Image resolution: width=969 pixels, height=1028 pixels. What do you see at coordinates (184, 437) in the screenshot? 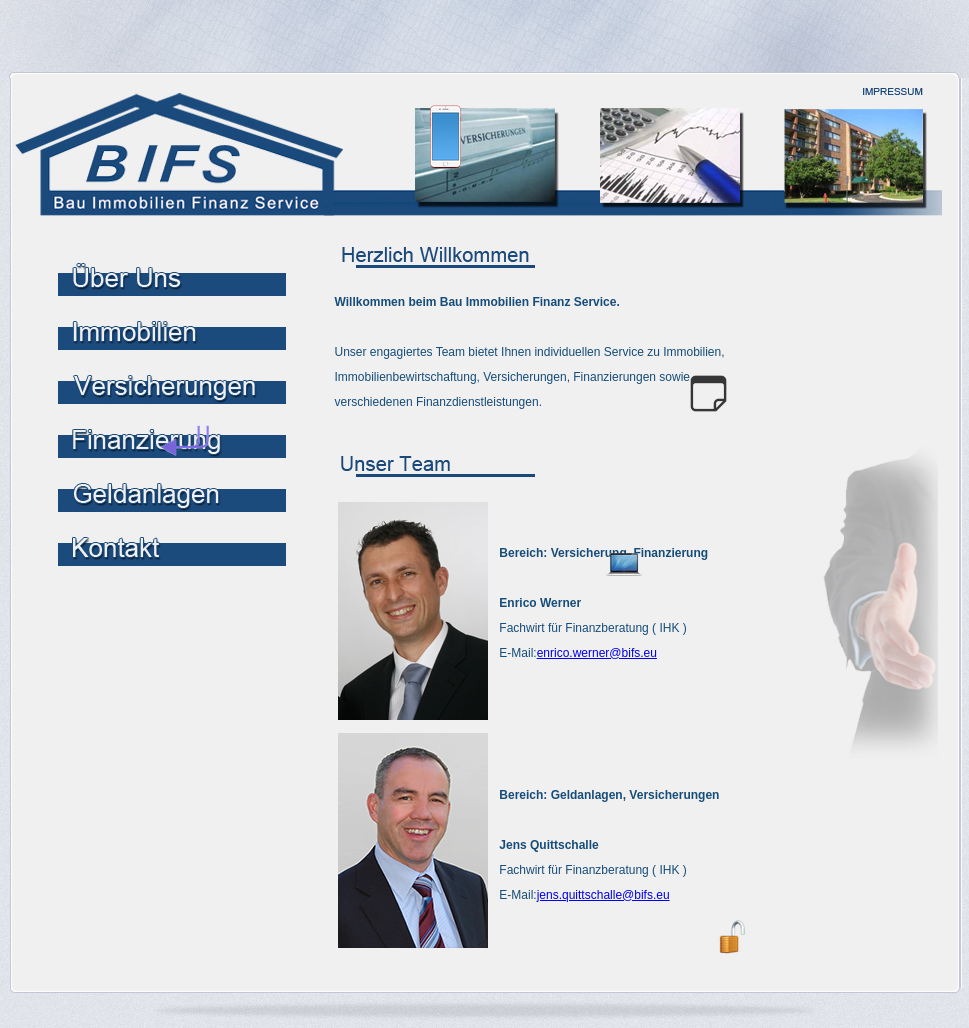
I see `reply to all recipients of an email` at bounding box center [184, 437].